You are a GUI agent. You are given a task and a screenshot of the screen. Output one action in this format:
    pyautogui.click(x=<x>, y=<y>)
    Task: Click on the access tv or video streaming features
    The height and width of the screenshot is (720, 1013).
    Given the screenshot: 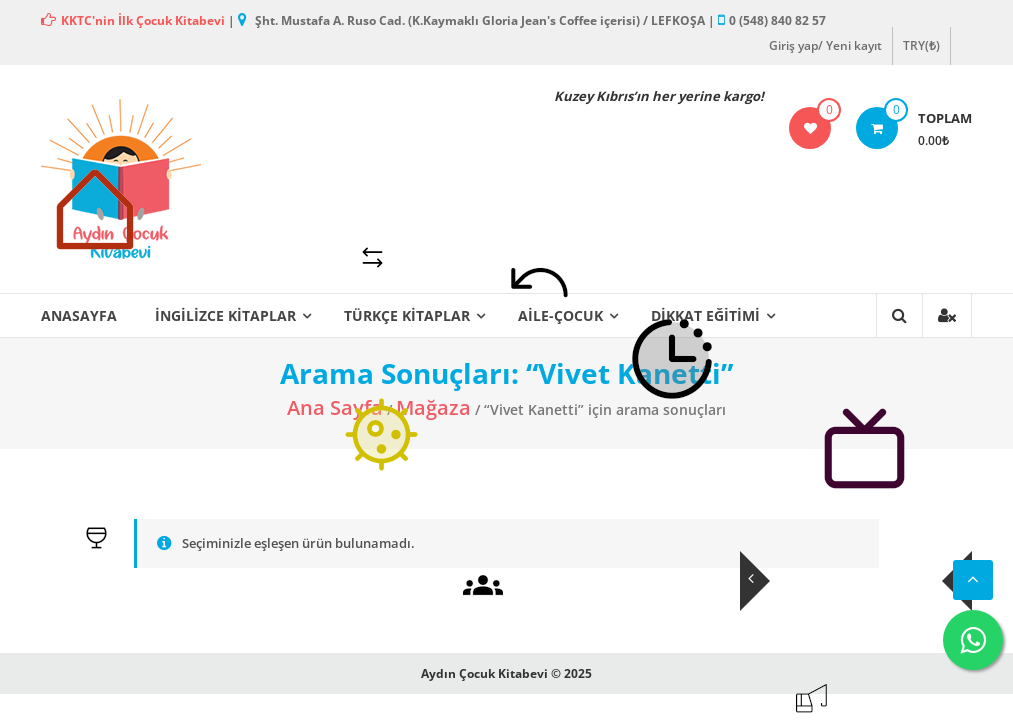 What is the action you would take?
    pyautogui.click(x=864, y=448)
    